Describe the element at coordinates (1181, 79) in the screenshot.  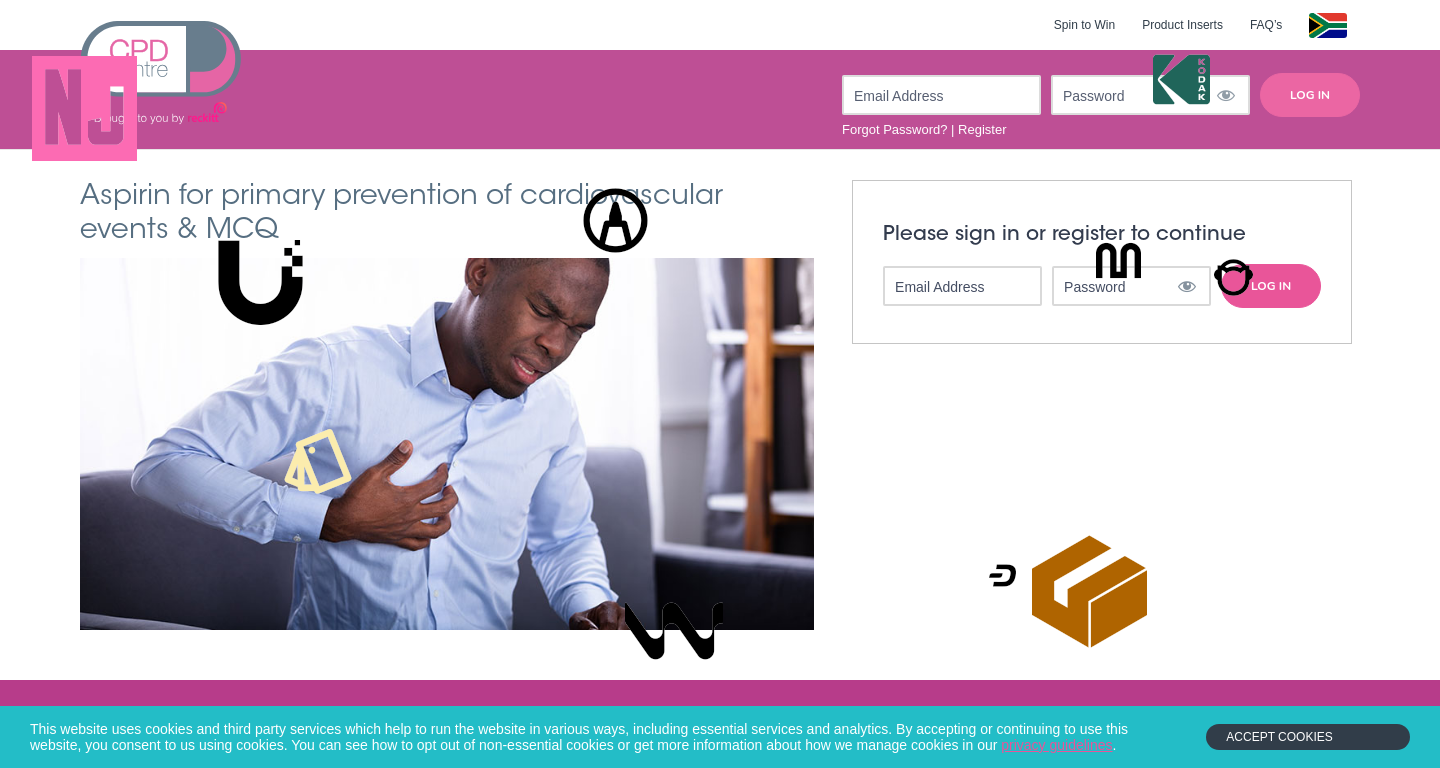
I see `Kodak brand logo` at that location.